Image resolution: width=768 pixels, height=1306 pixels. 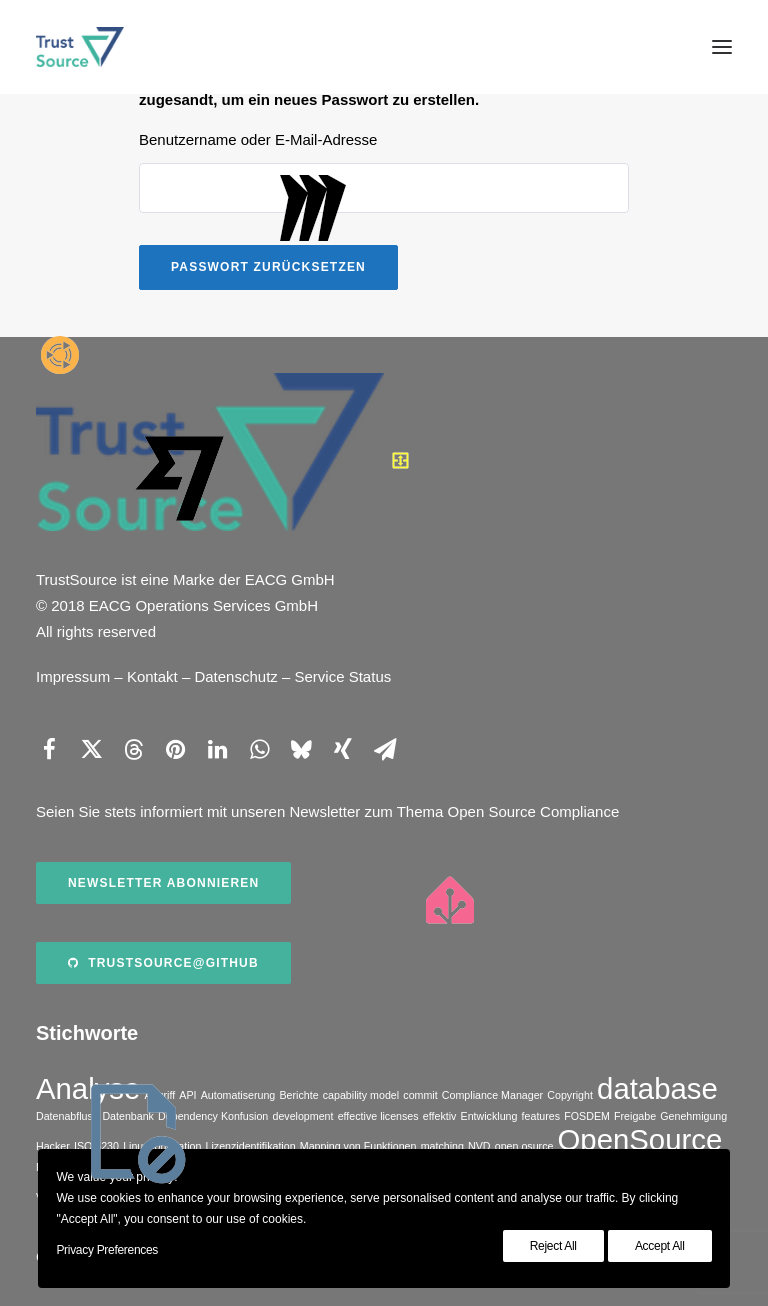 What do you see at coordinates (450, 900) in the screenshot?
I see `open Home Assistant app` at bounding box center [450, 900].